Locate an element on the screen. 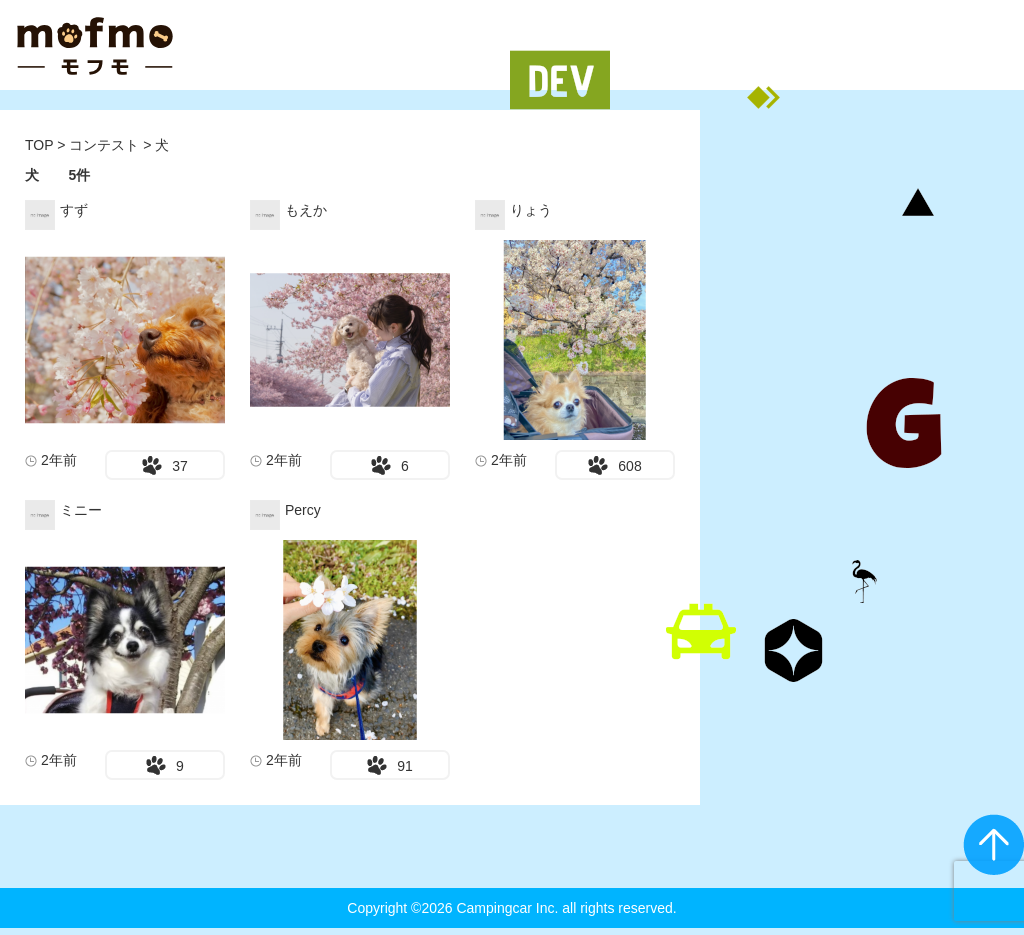 The height and width of the screenshot is (935, 1024). open AnyDesk remote desktop application is located at coordinates (763, 97).